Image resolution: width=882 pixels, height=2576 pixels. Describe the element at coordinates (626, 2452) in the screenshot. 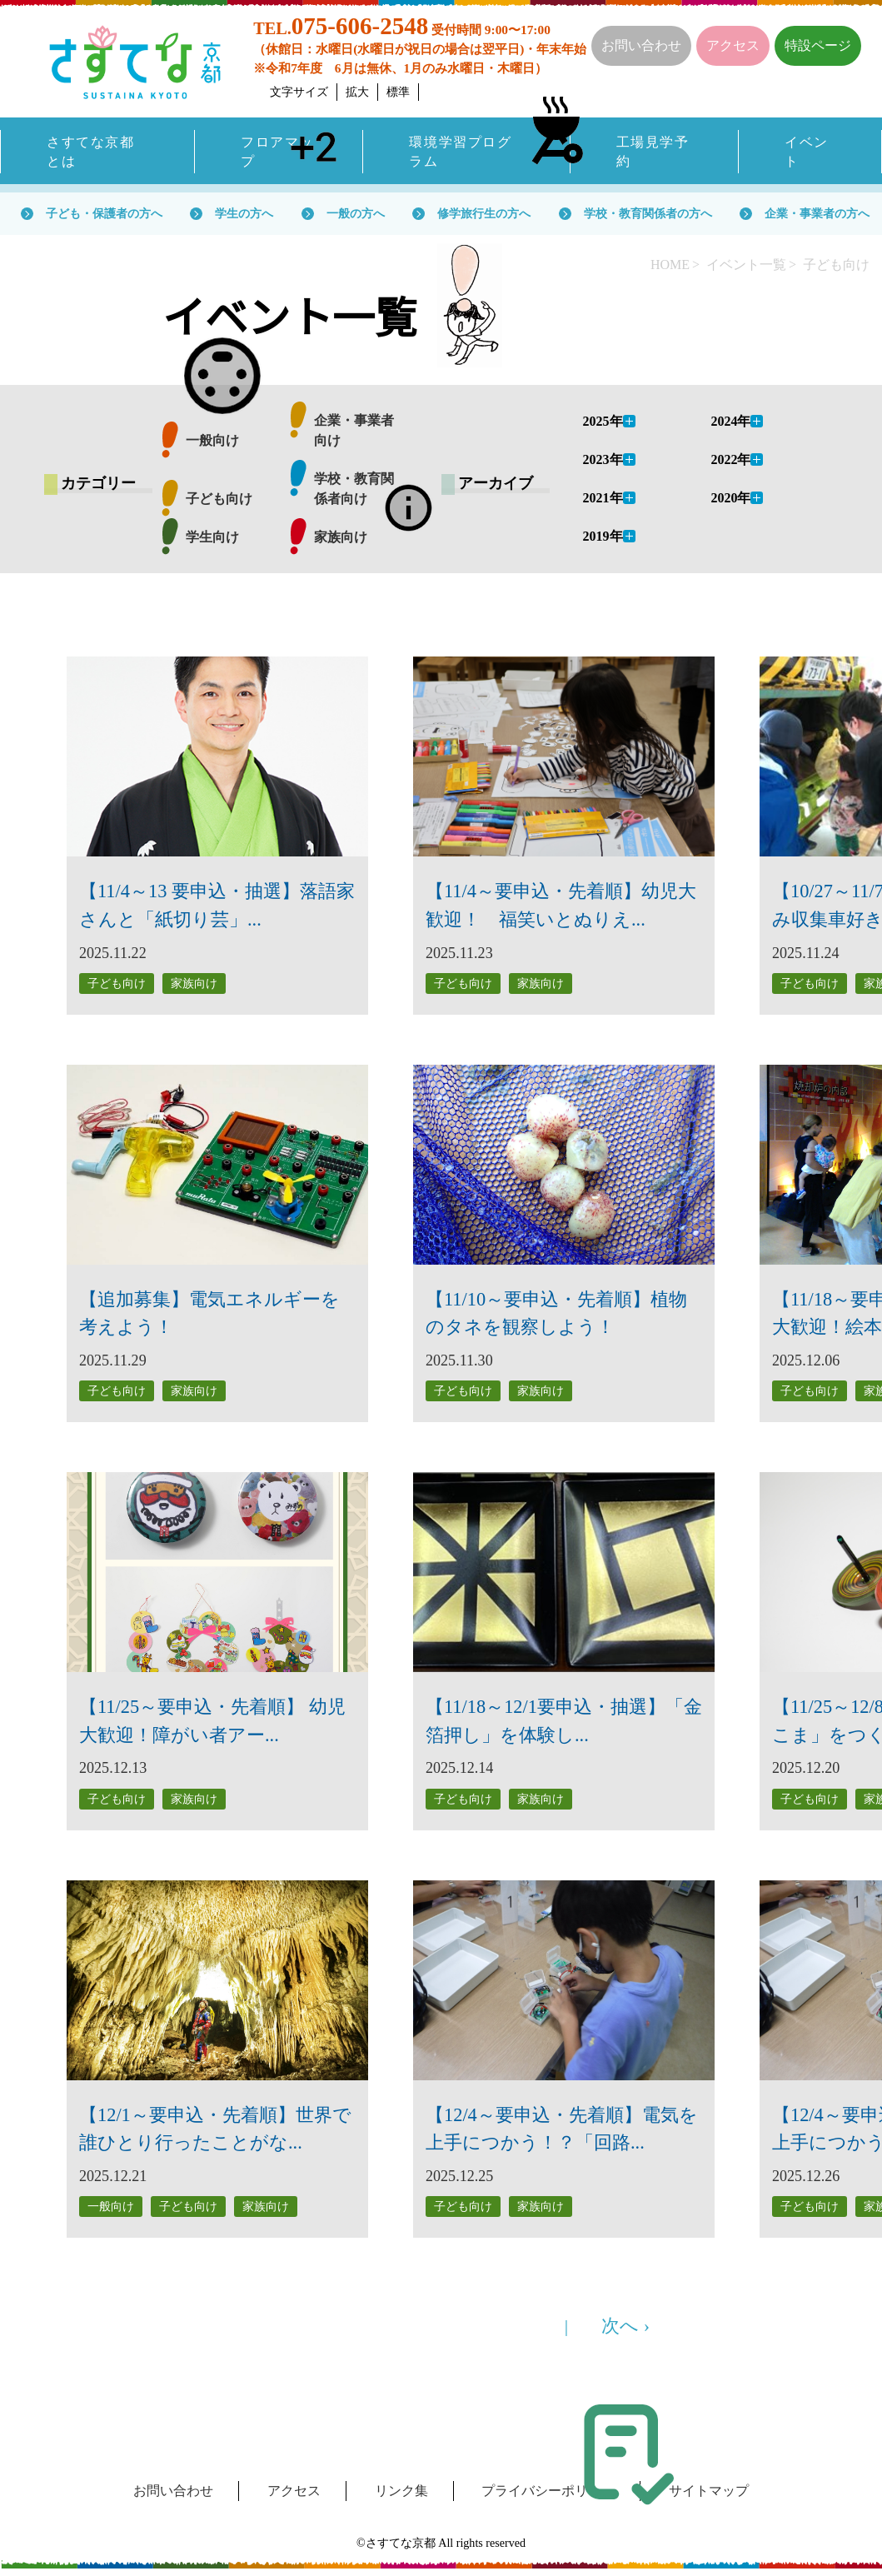

I see `view your task checklist` at that location.